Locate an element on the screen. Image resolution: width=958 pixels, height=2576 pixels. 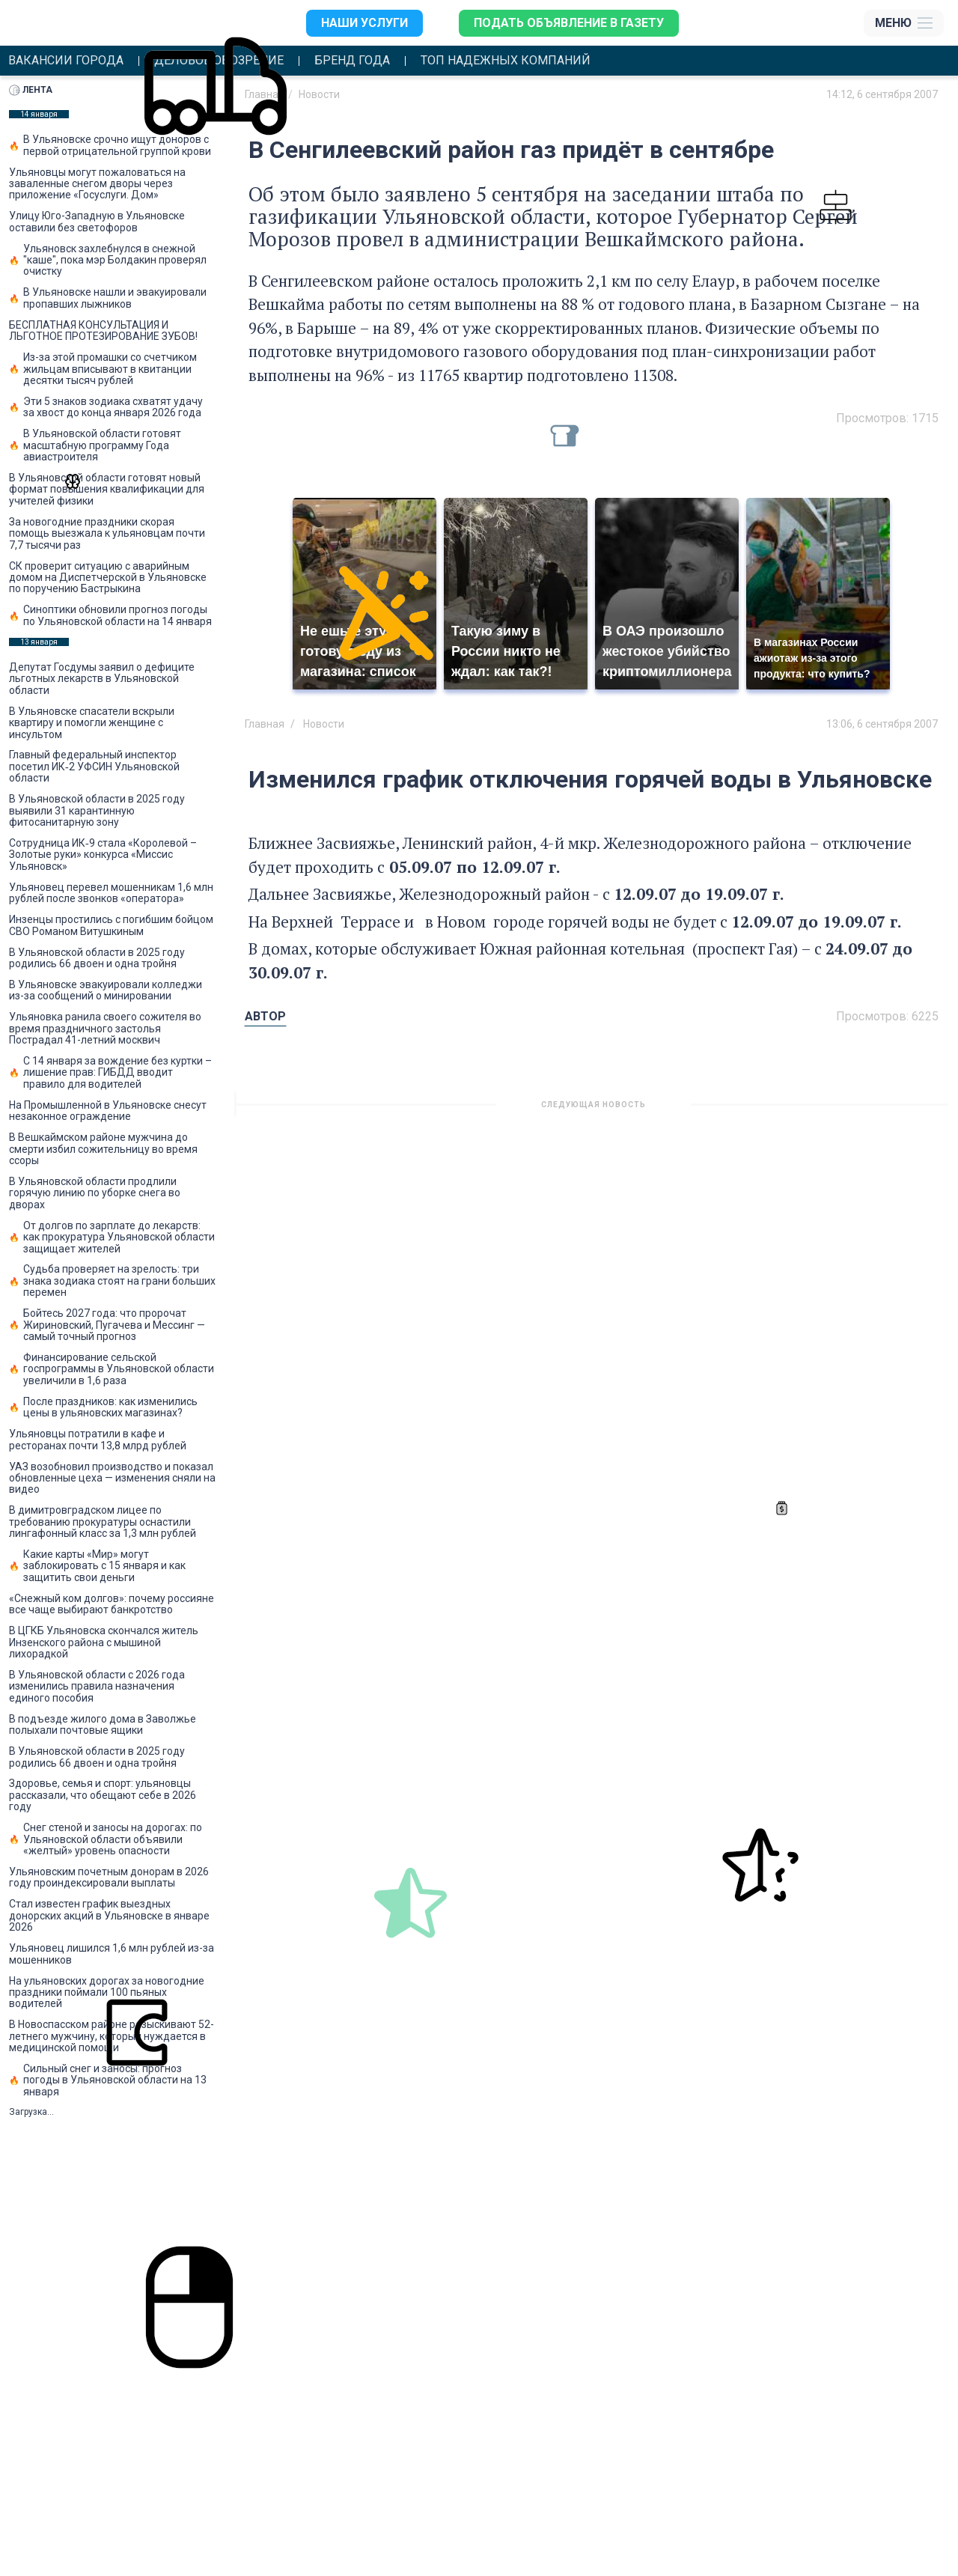
open coda document is located at coordinates (137, 2033).